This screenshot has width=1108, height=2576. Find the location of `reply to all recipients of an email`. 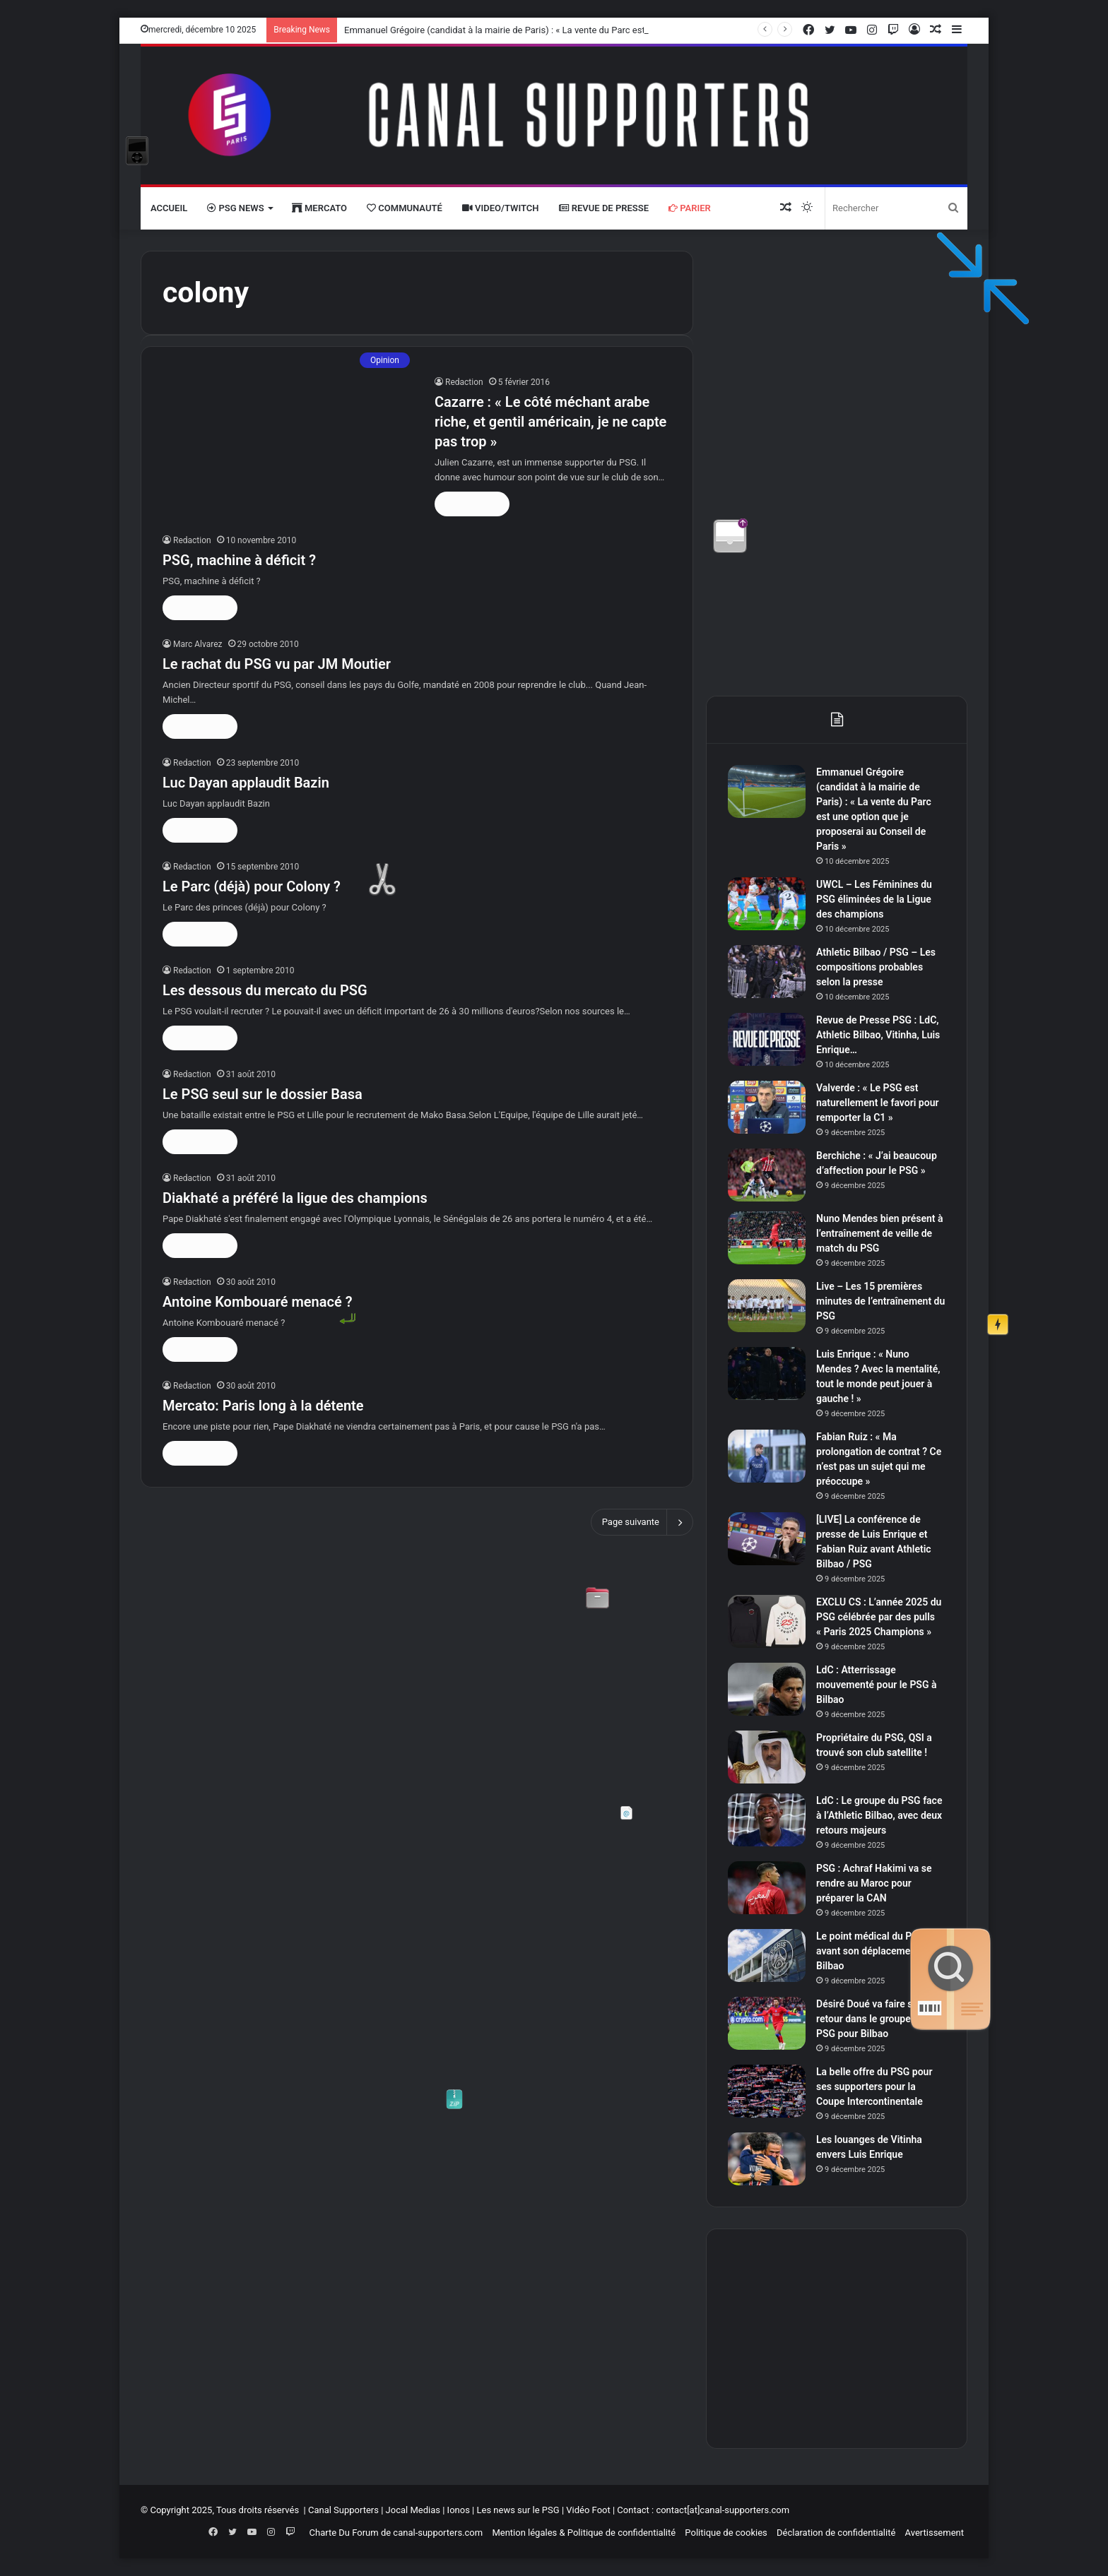

reply to all recipients of an email is located at coordinates (347, 1317).